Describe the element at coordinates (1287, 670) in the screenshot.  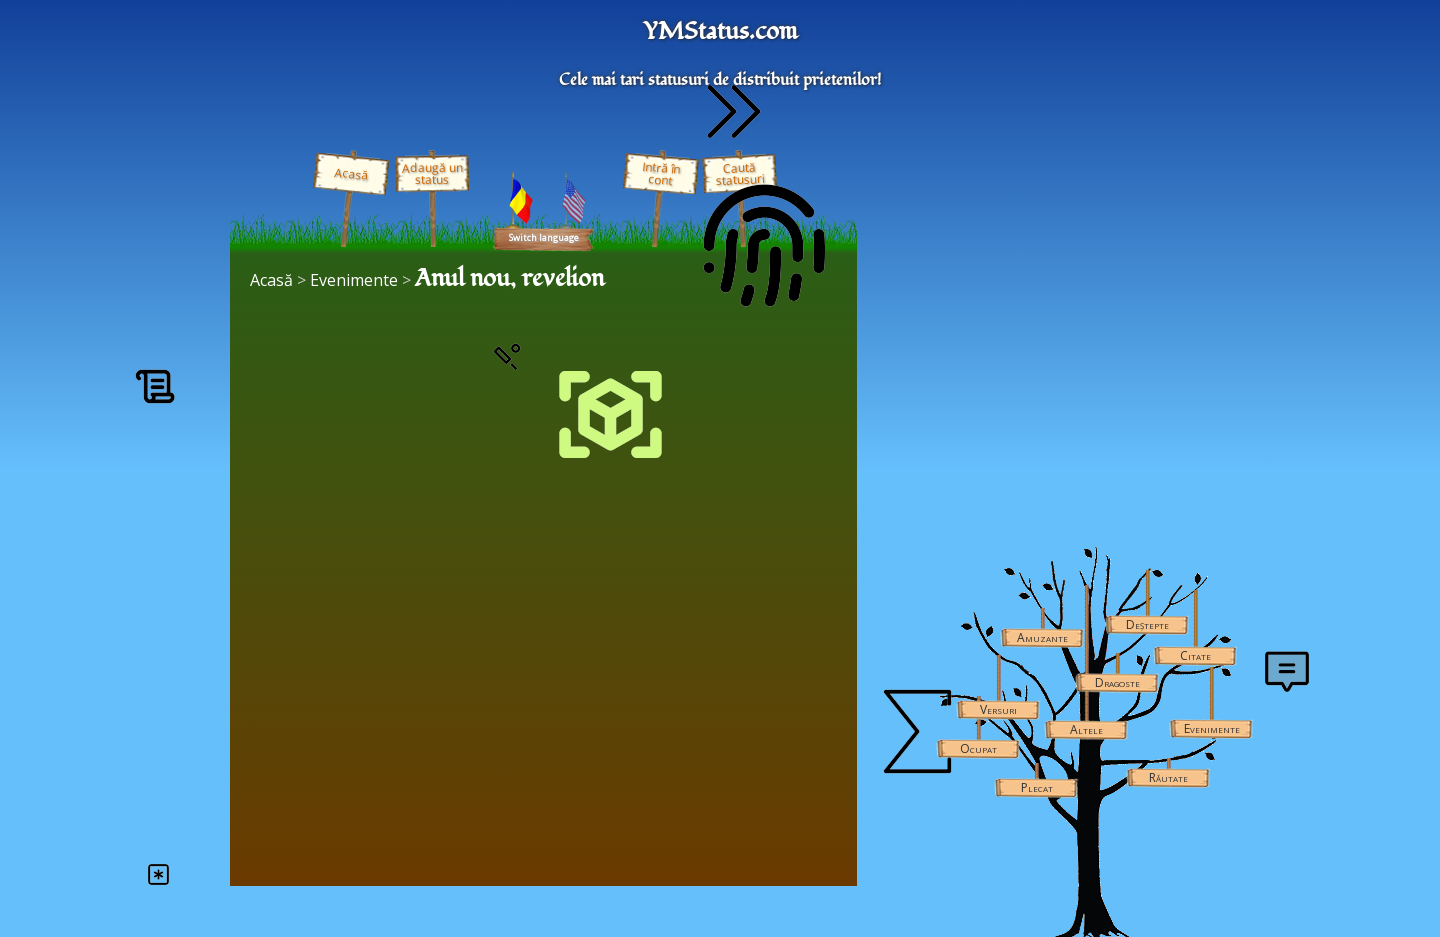
I see `open chat or messaging` at that location.